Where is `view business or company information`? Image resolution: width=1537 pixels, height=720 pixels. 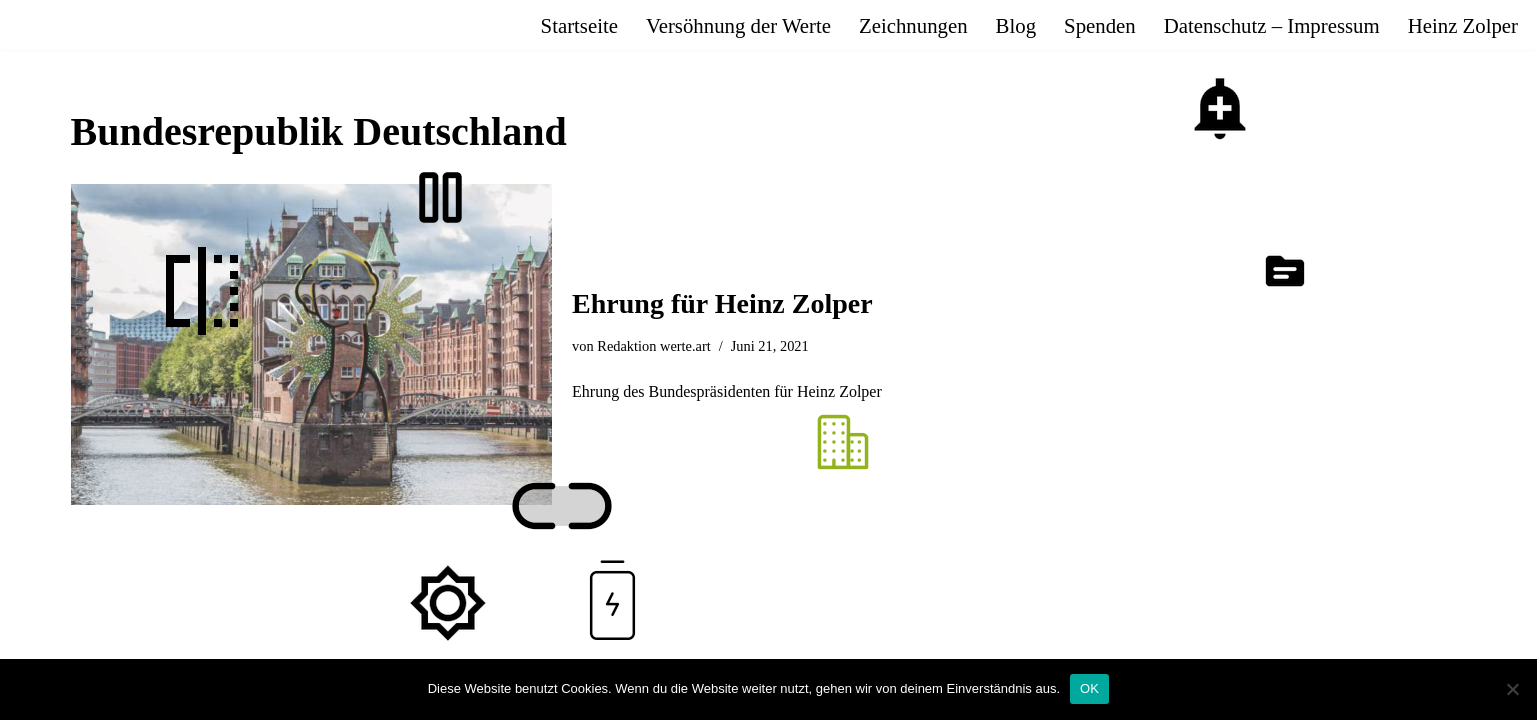
view business or company information is located at coordinates (843, 442).